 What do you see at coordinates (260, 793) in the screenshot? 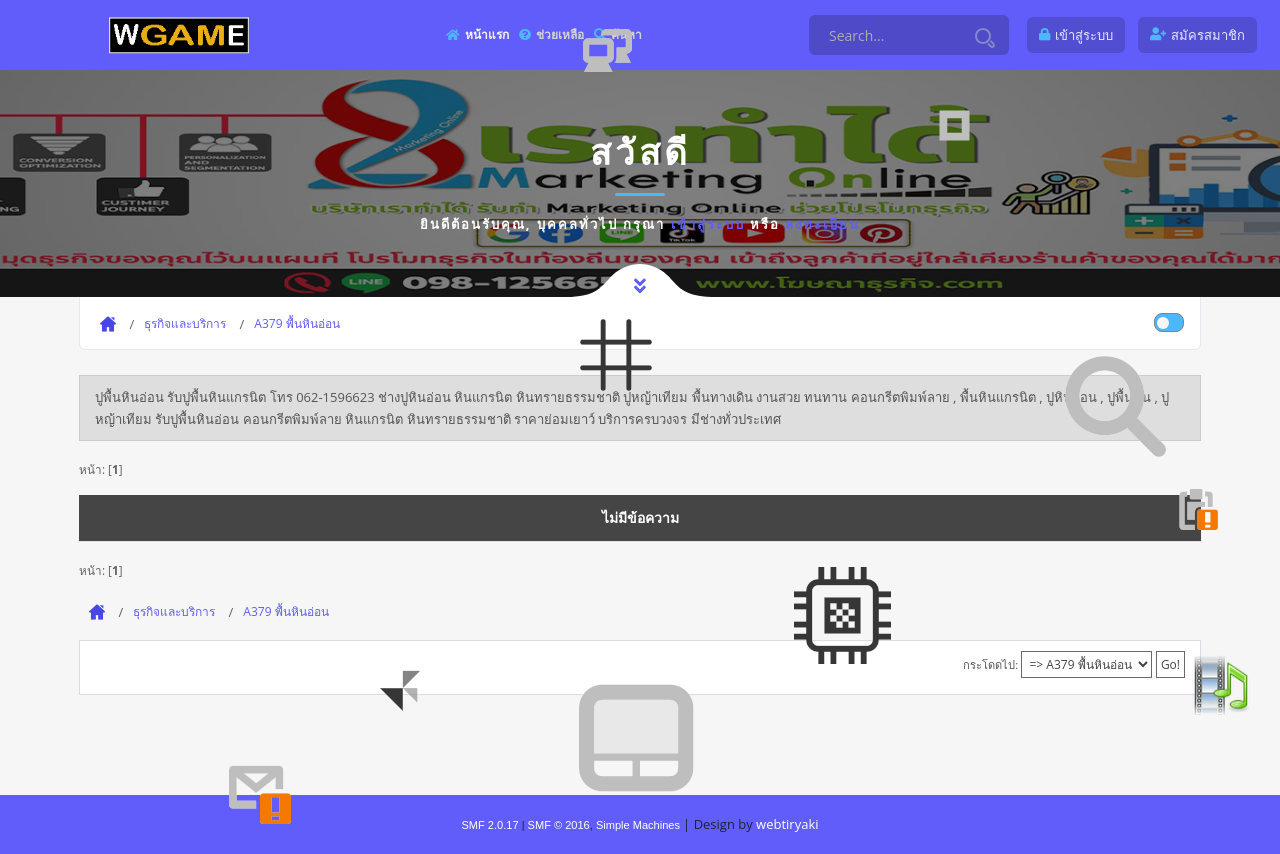
I see `mark email as important` at bounding box center [260, 793].